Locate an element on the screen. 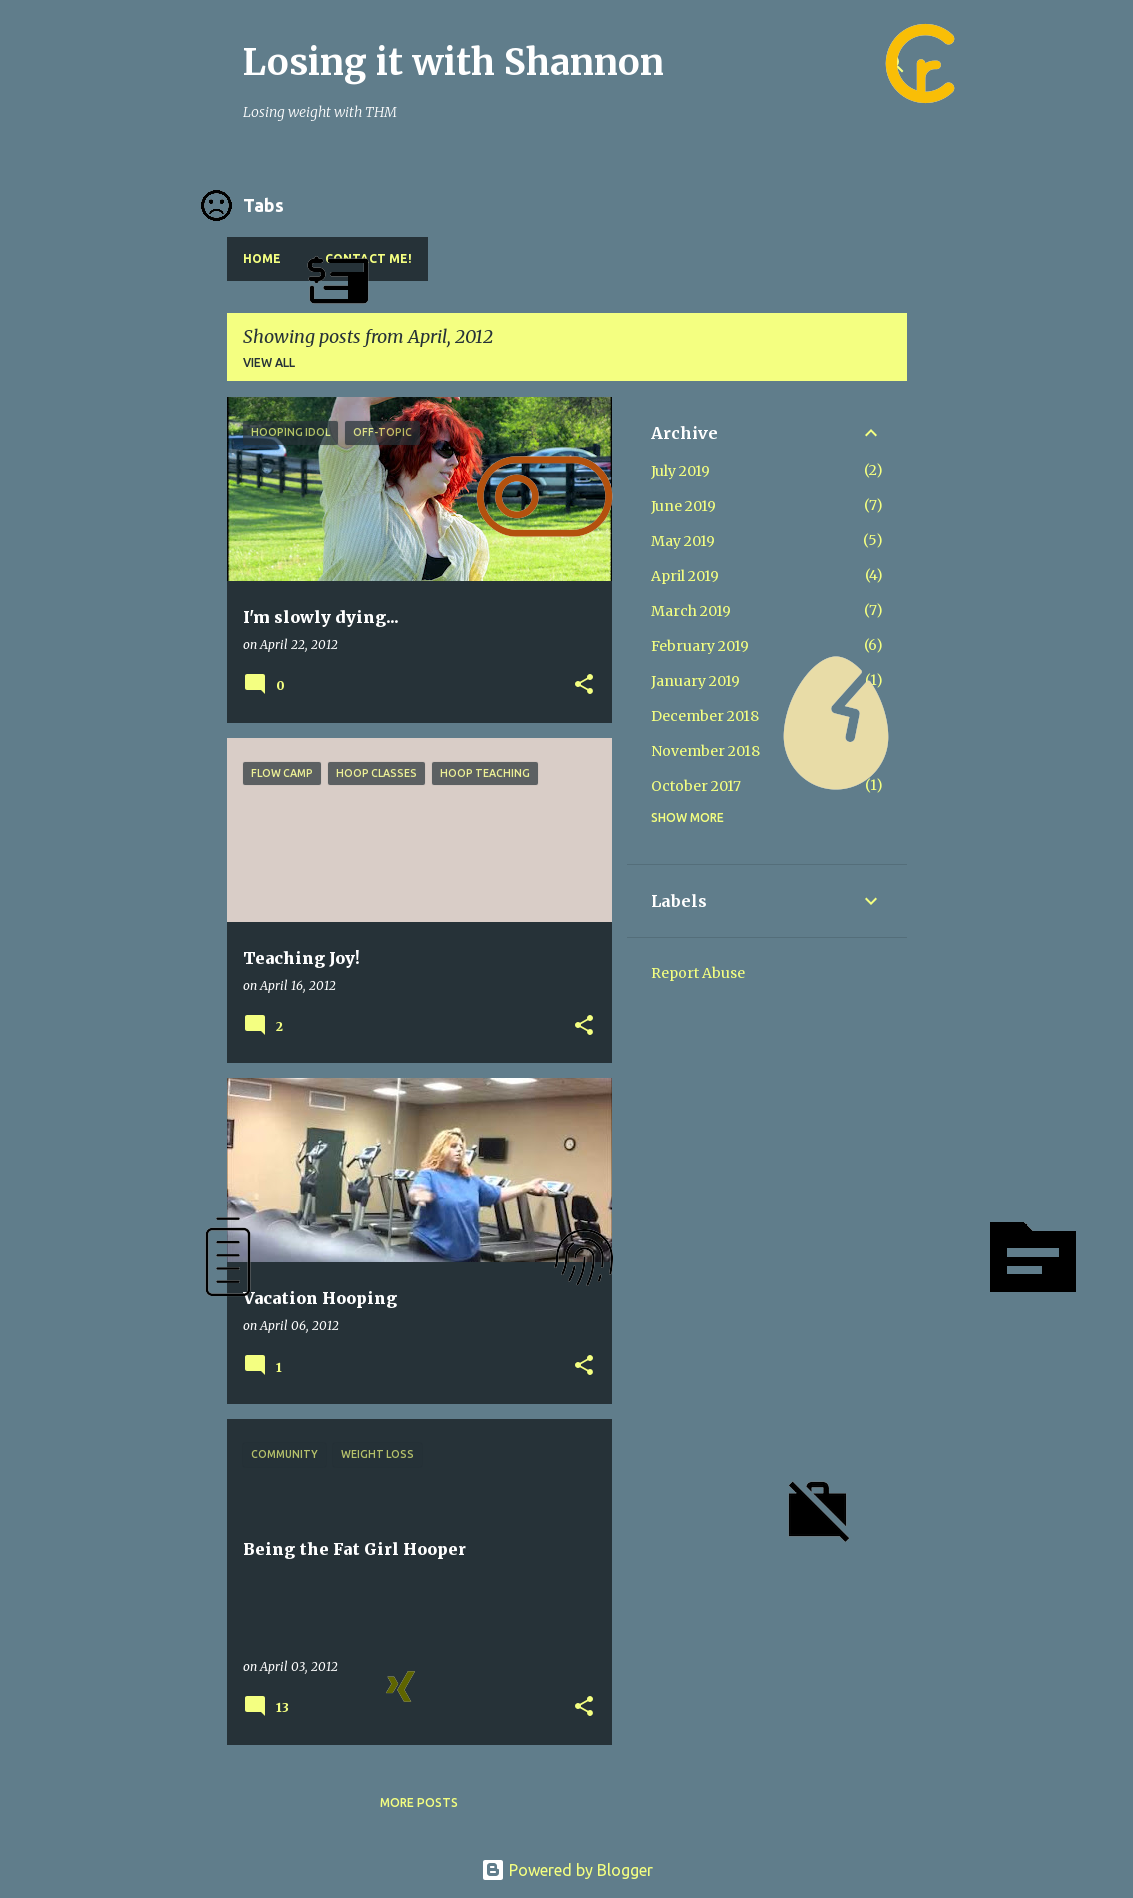 This screenshot has height=1898, width=1133. visit xing professional network profile is located at coordinates (400, 1686).